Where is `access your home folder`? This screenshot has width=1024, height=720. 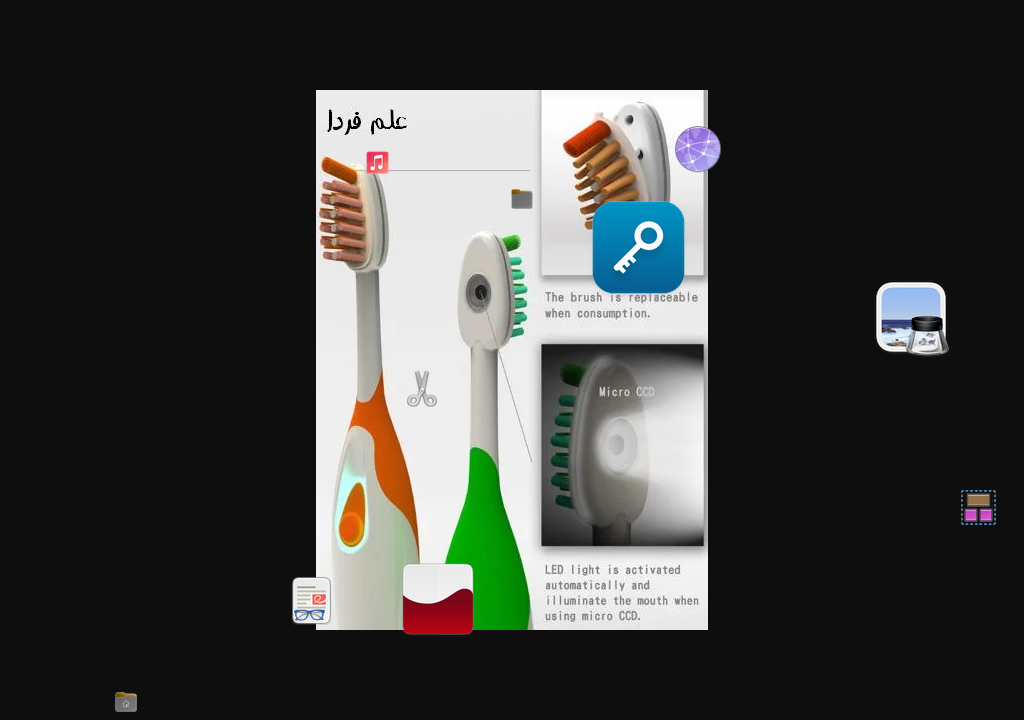
access your home folder is located at coordinates (126, 702).